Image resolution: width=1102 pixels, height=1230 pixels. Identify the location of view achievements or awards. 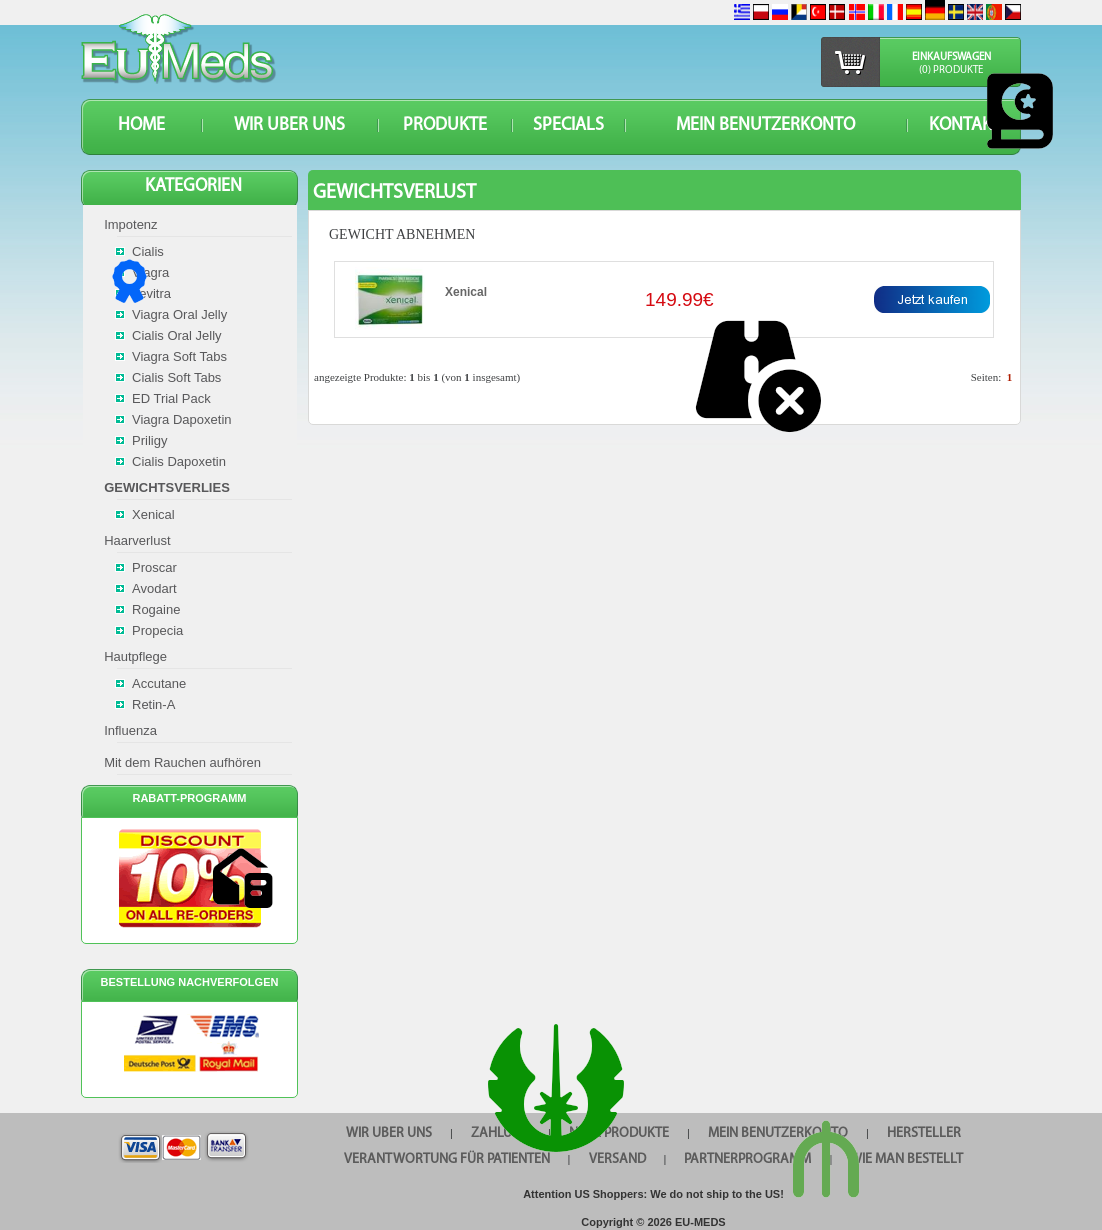
(129, 281).